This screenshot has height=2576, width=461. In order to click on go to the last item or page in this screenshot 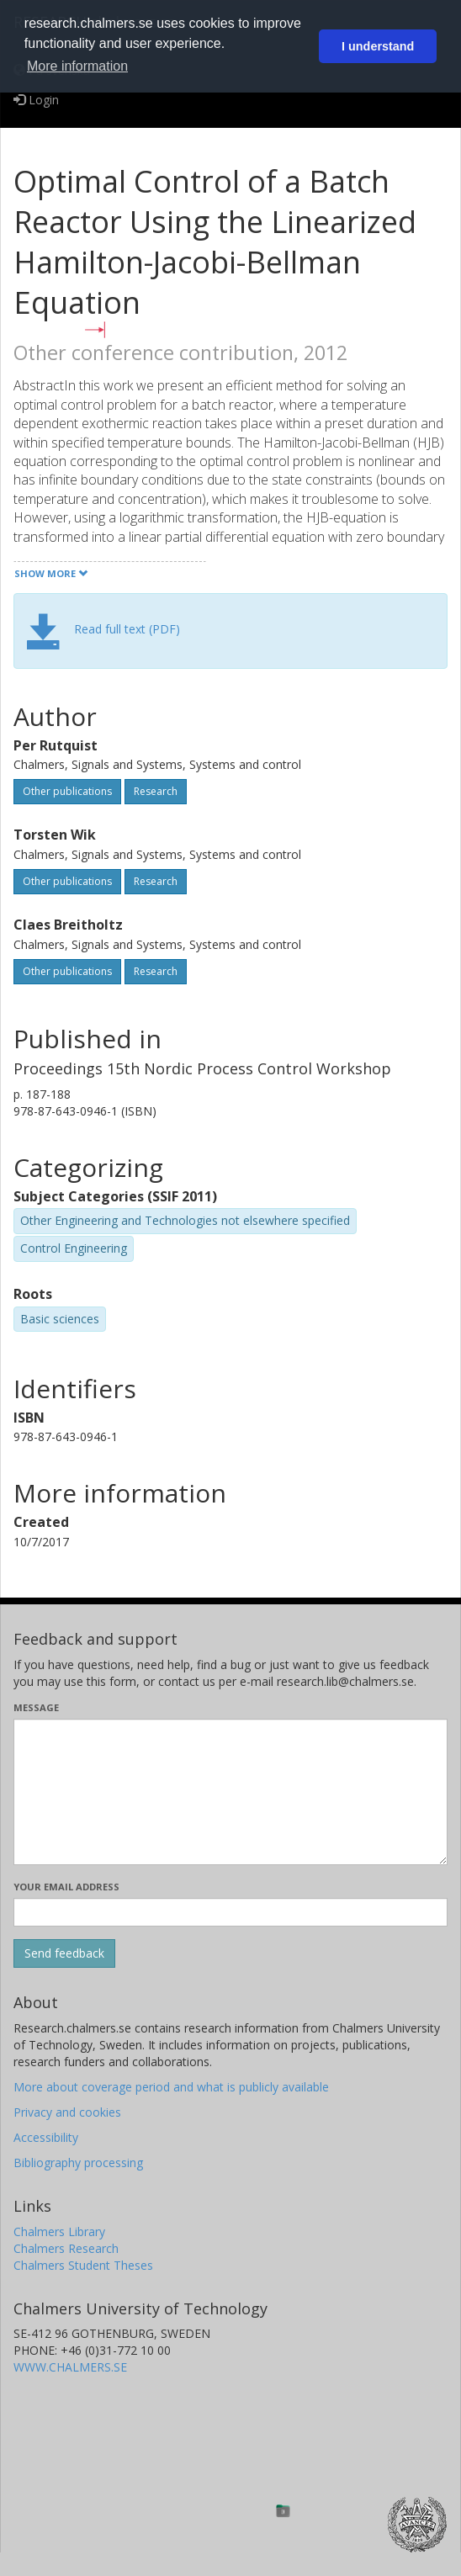, I will do `click(95, 330)`.